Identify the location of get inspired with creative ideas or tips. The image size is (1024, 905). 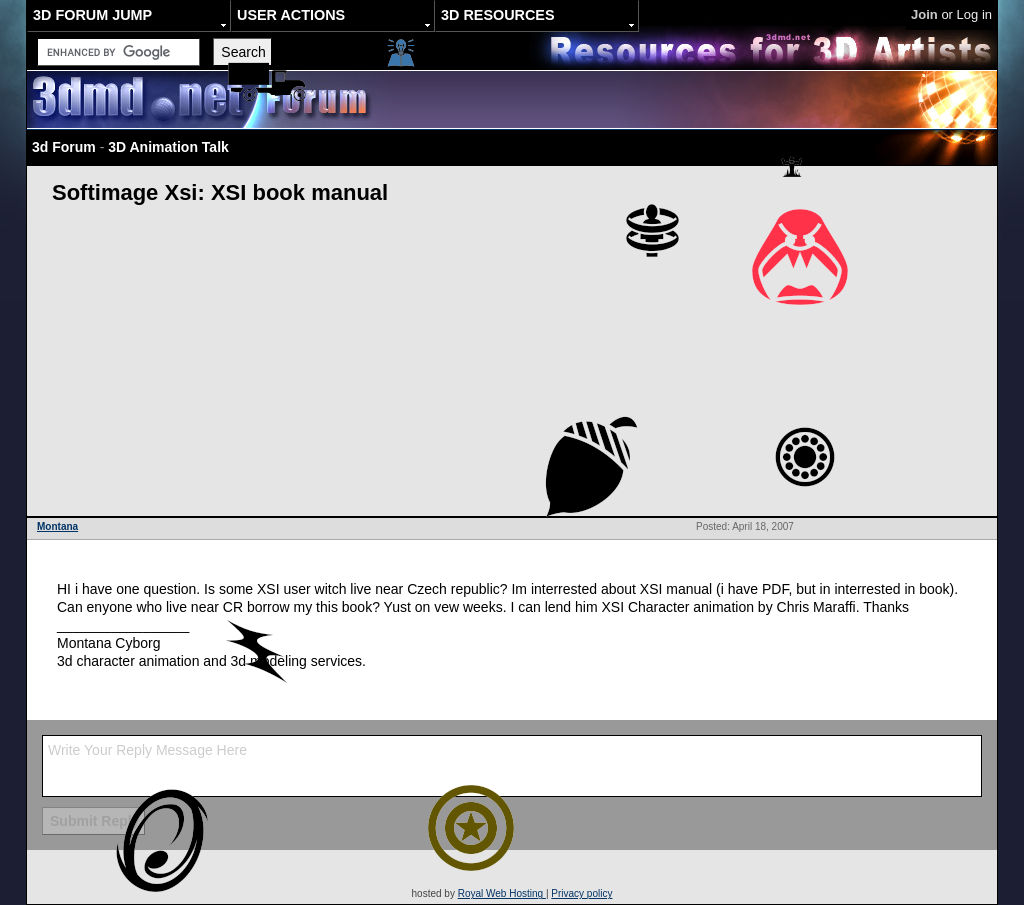
(401, 53).